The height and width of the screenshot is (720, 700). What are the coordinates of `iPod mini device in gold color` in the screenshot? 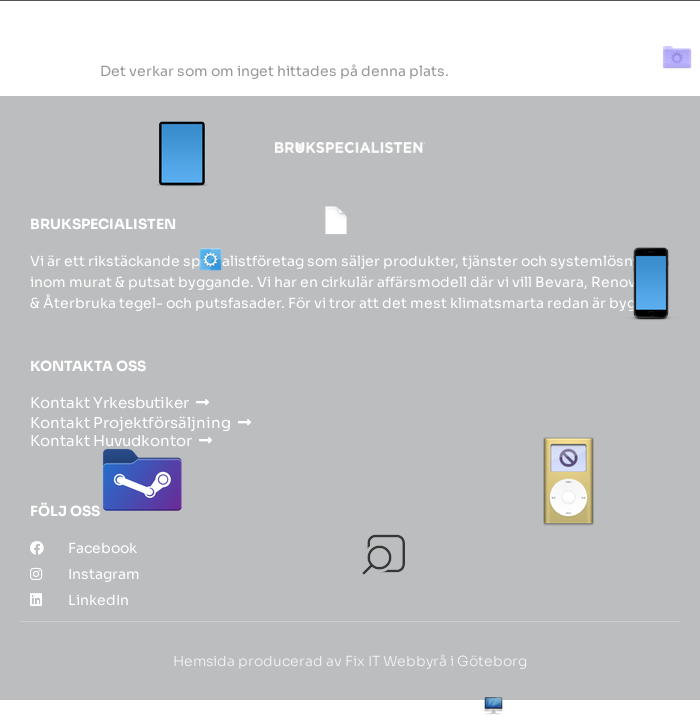 It's located at (568, 481).